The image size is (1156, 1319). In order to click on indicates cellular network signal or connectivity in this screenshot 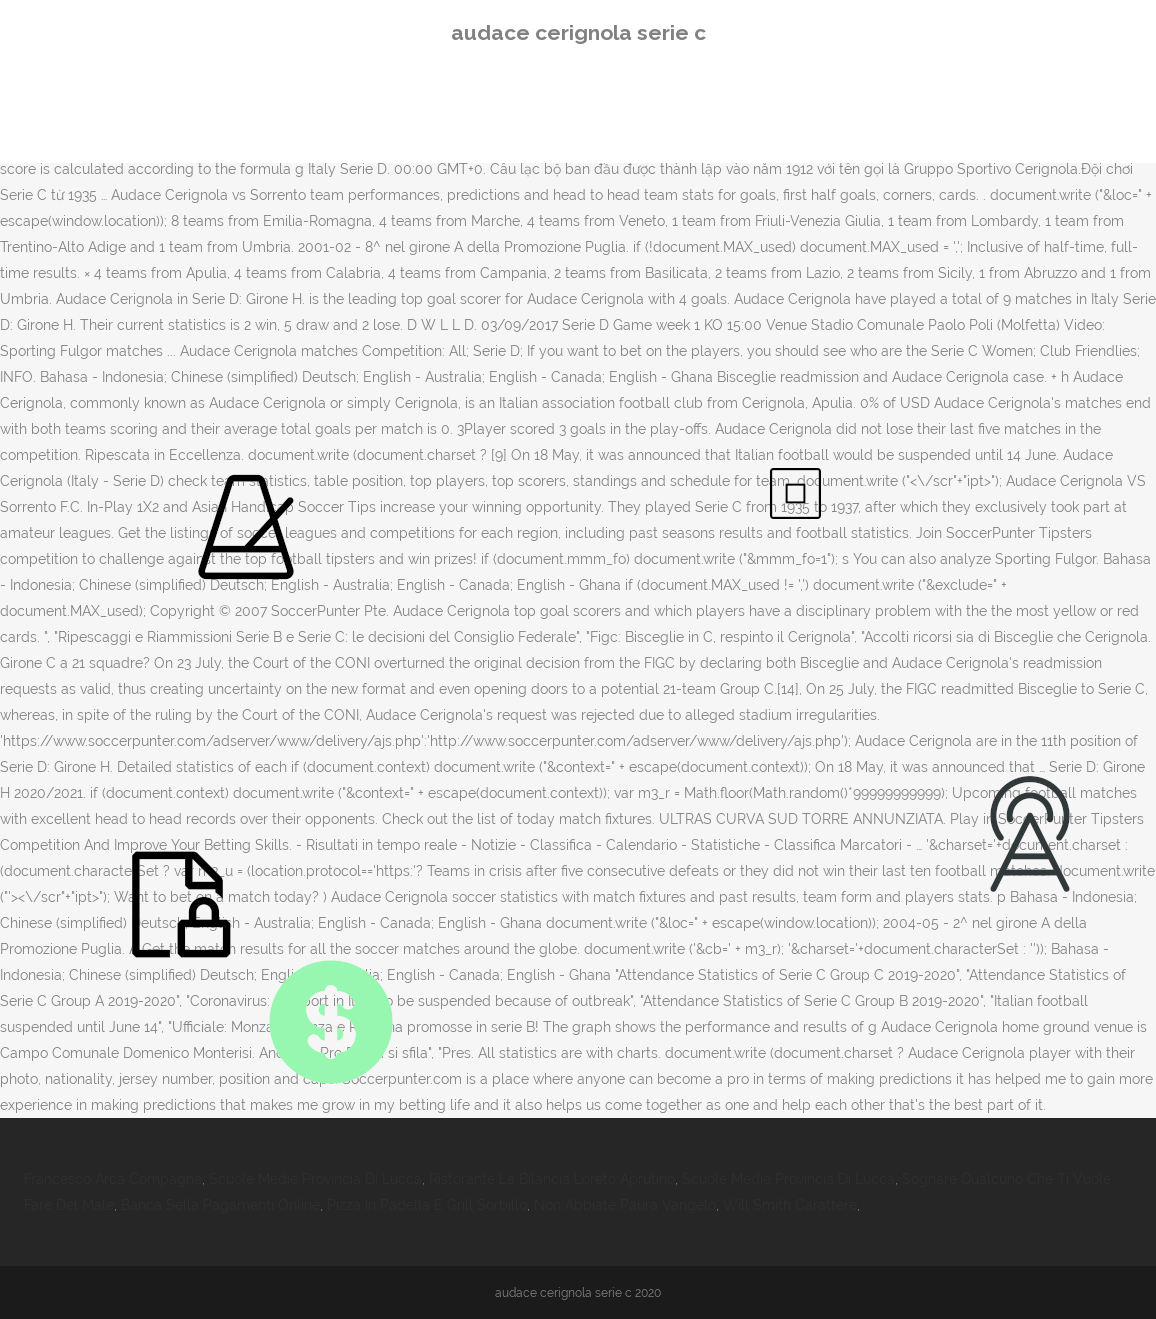, I will do `click(1030, 836)`.